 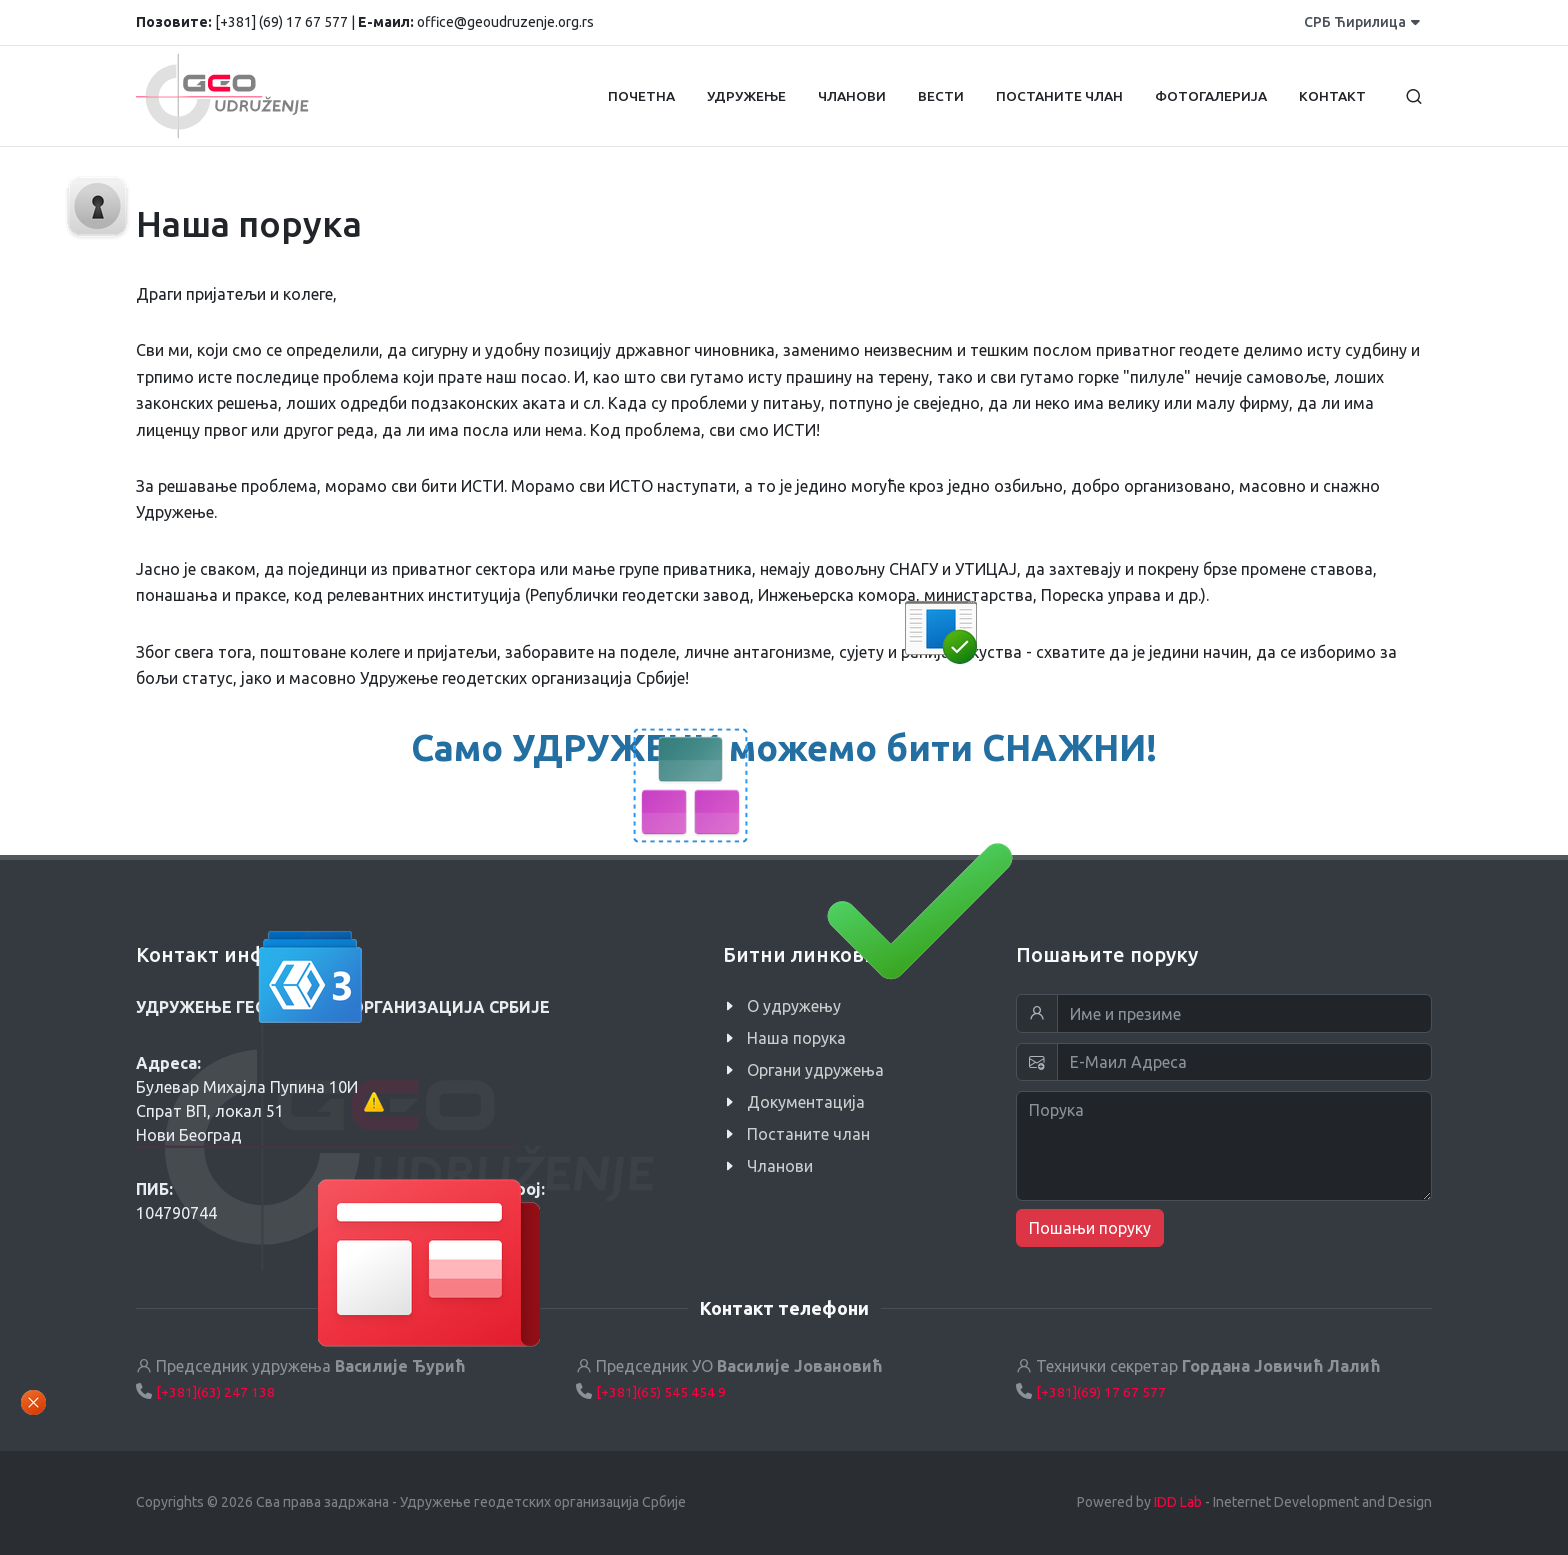 I want to click on indicates a warning or alert status, so click(x=374, y=1102).